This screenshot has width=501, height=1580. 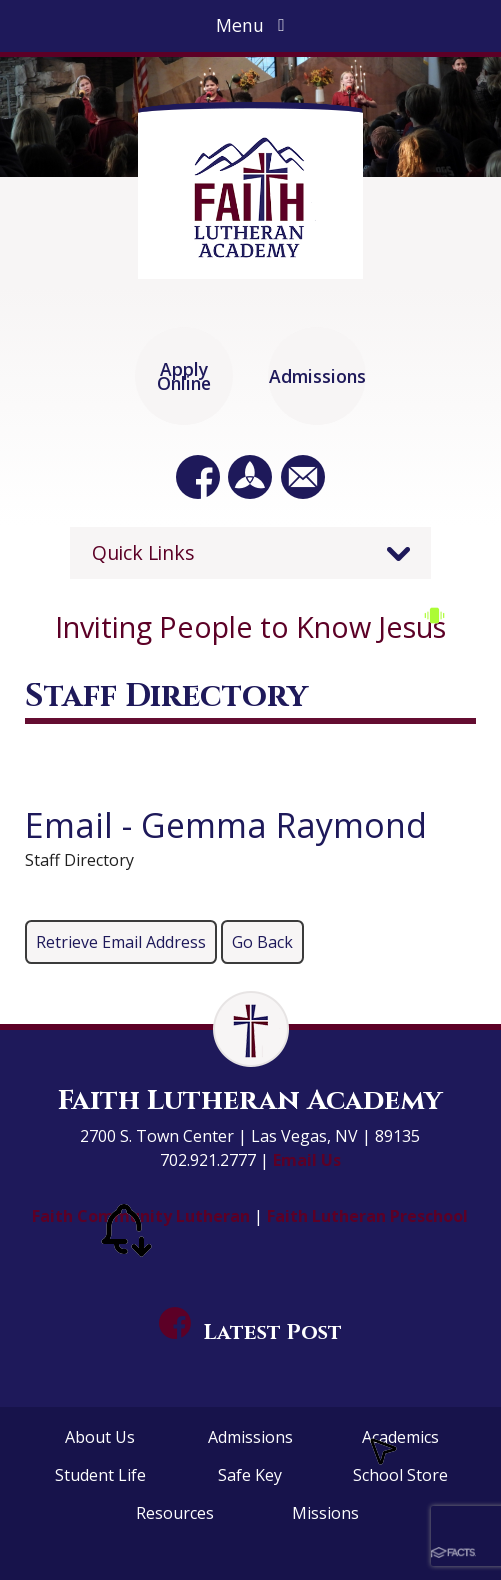 I want to click on enable vibration mode on device, so click(x=434, y=615).